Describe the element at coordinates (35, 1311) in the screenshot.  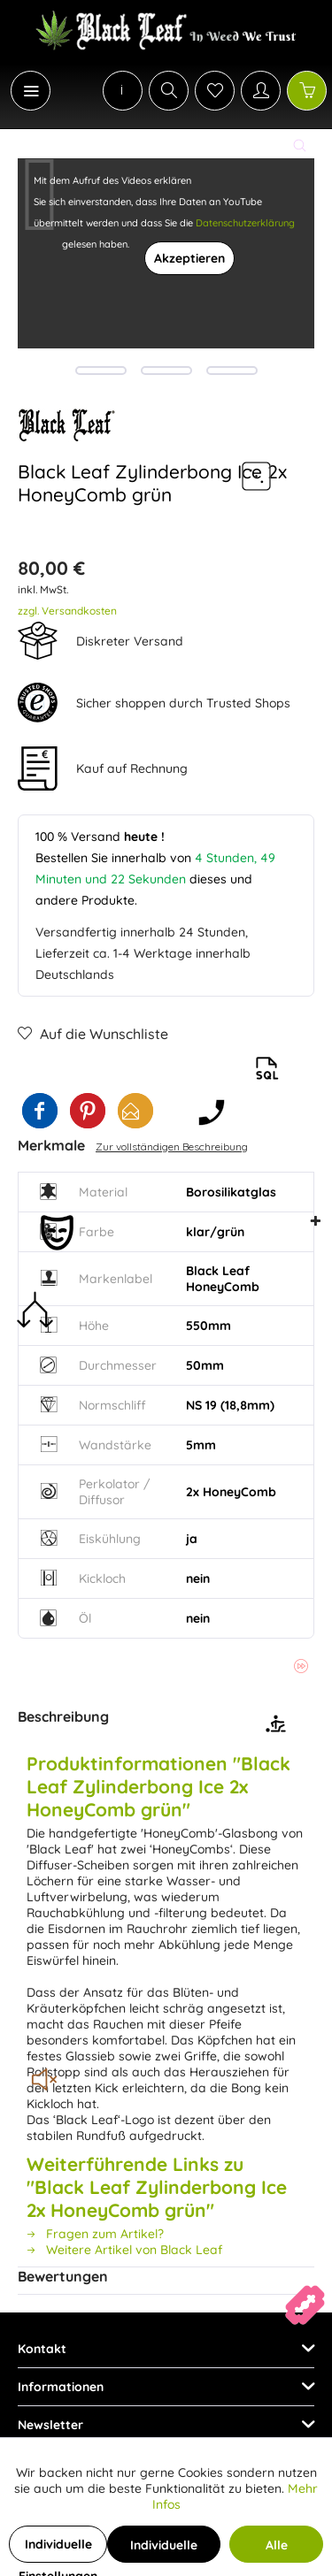
I see `split content into multiple paths` at that location.